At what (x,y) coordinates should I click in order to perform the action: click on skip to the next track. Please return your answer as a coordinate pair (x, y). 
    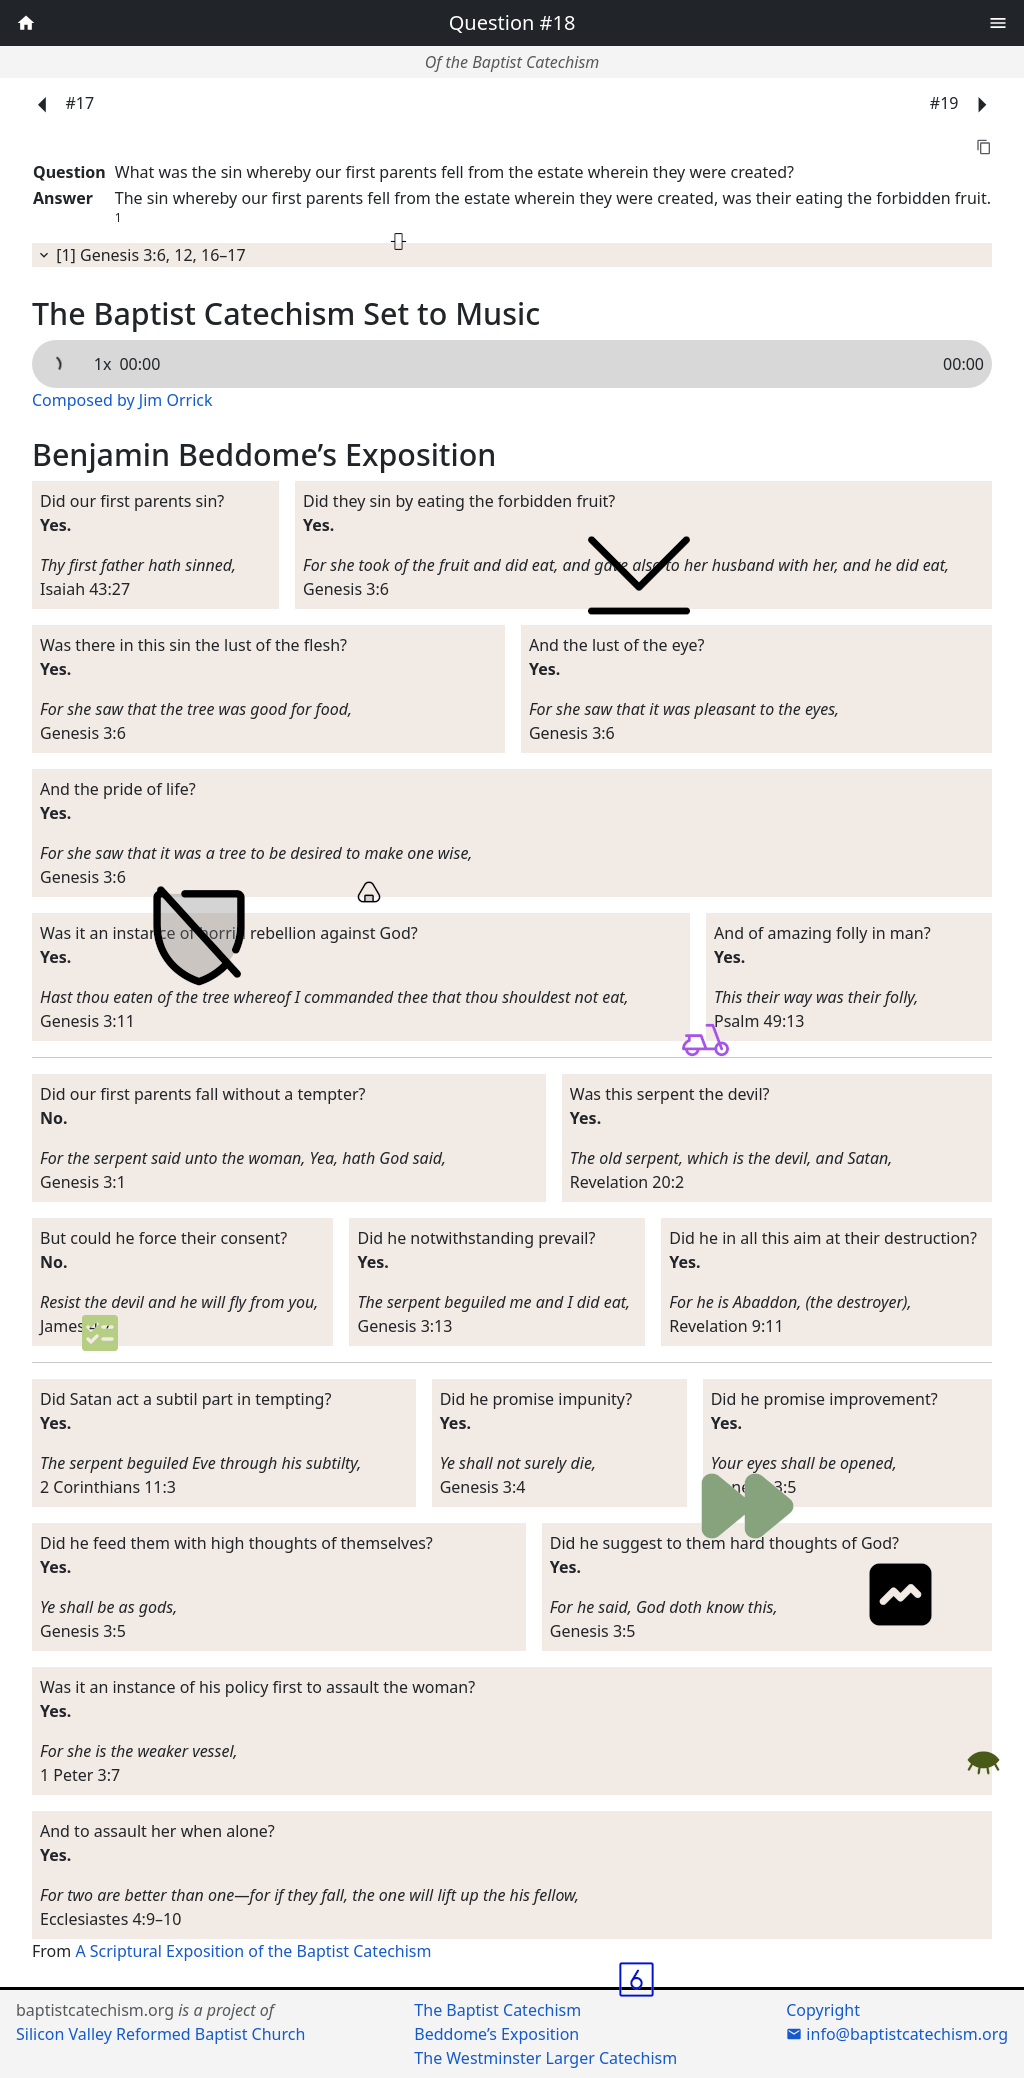
    Looking at the image, I should click on (742, 1506).